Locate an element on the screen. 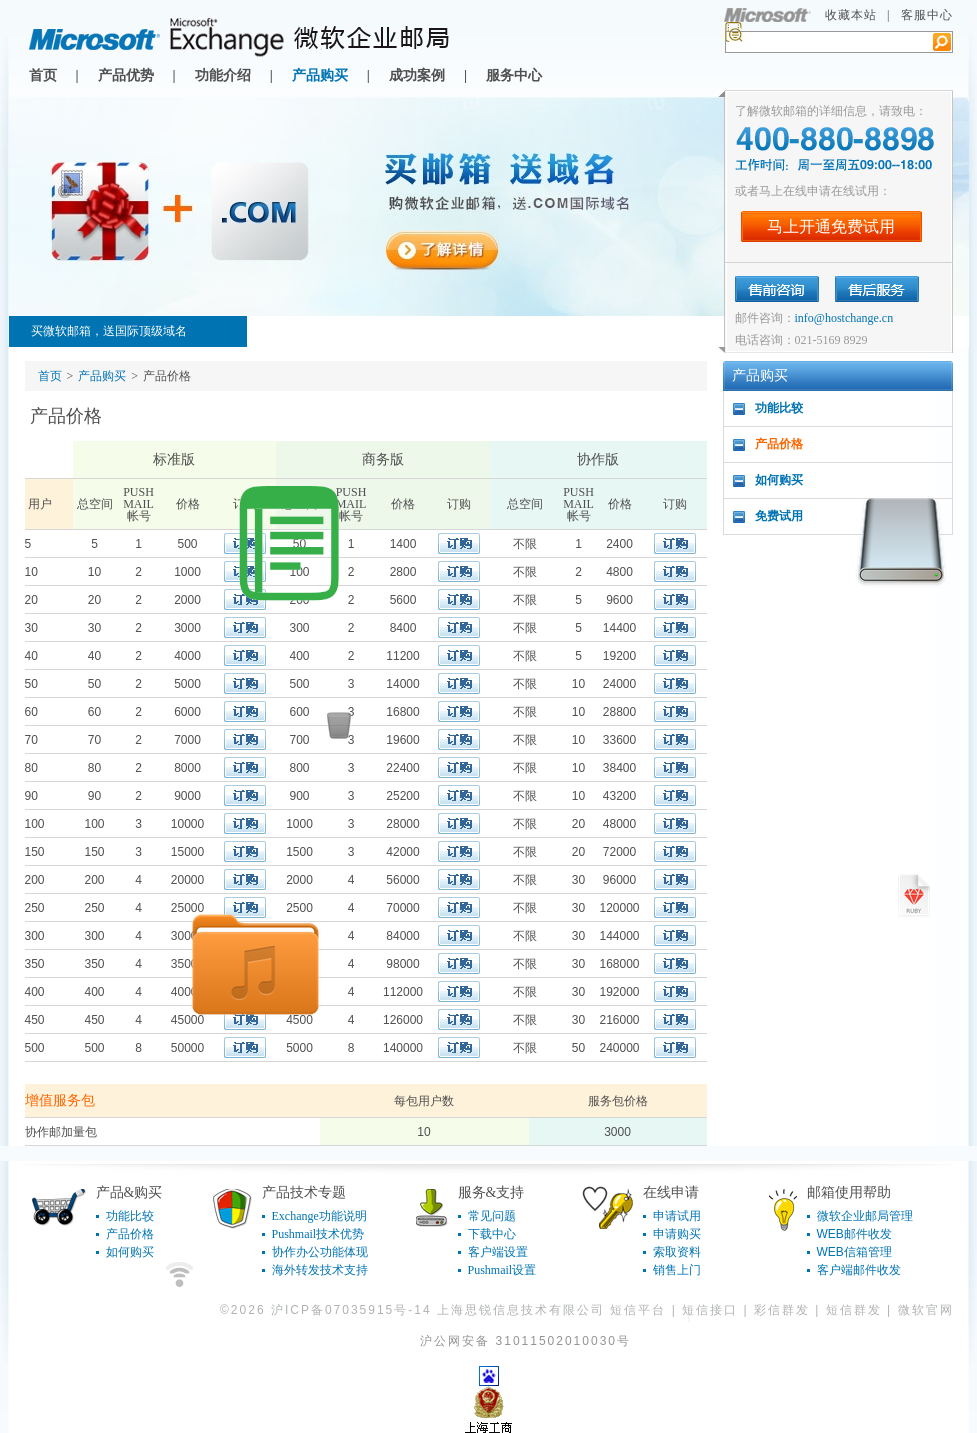  indicates a strong wireless network connection is located at coordinates (179, 1273).